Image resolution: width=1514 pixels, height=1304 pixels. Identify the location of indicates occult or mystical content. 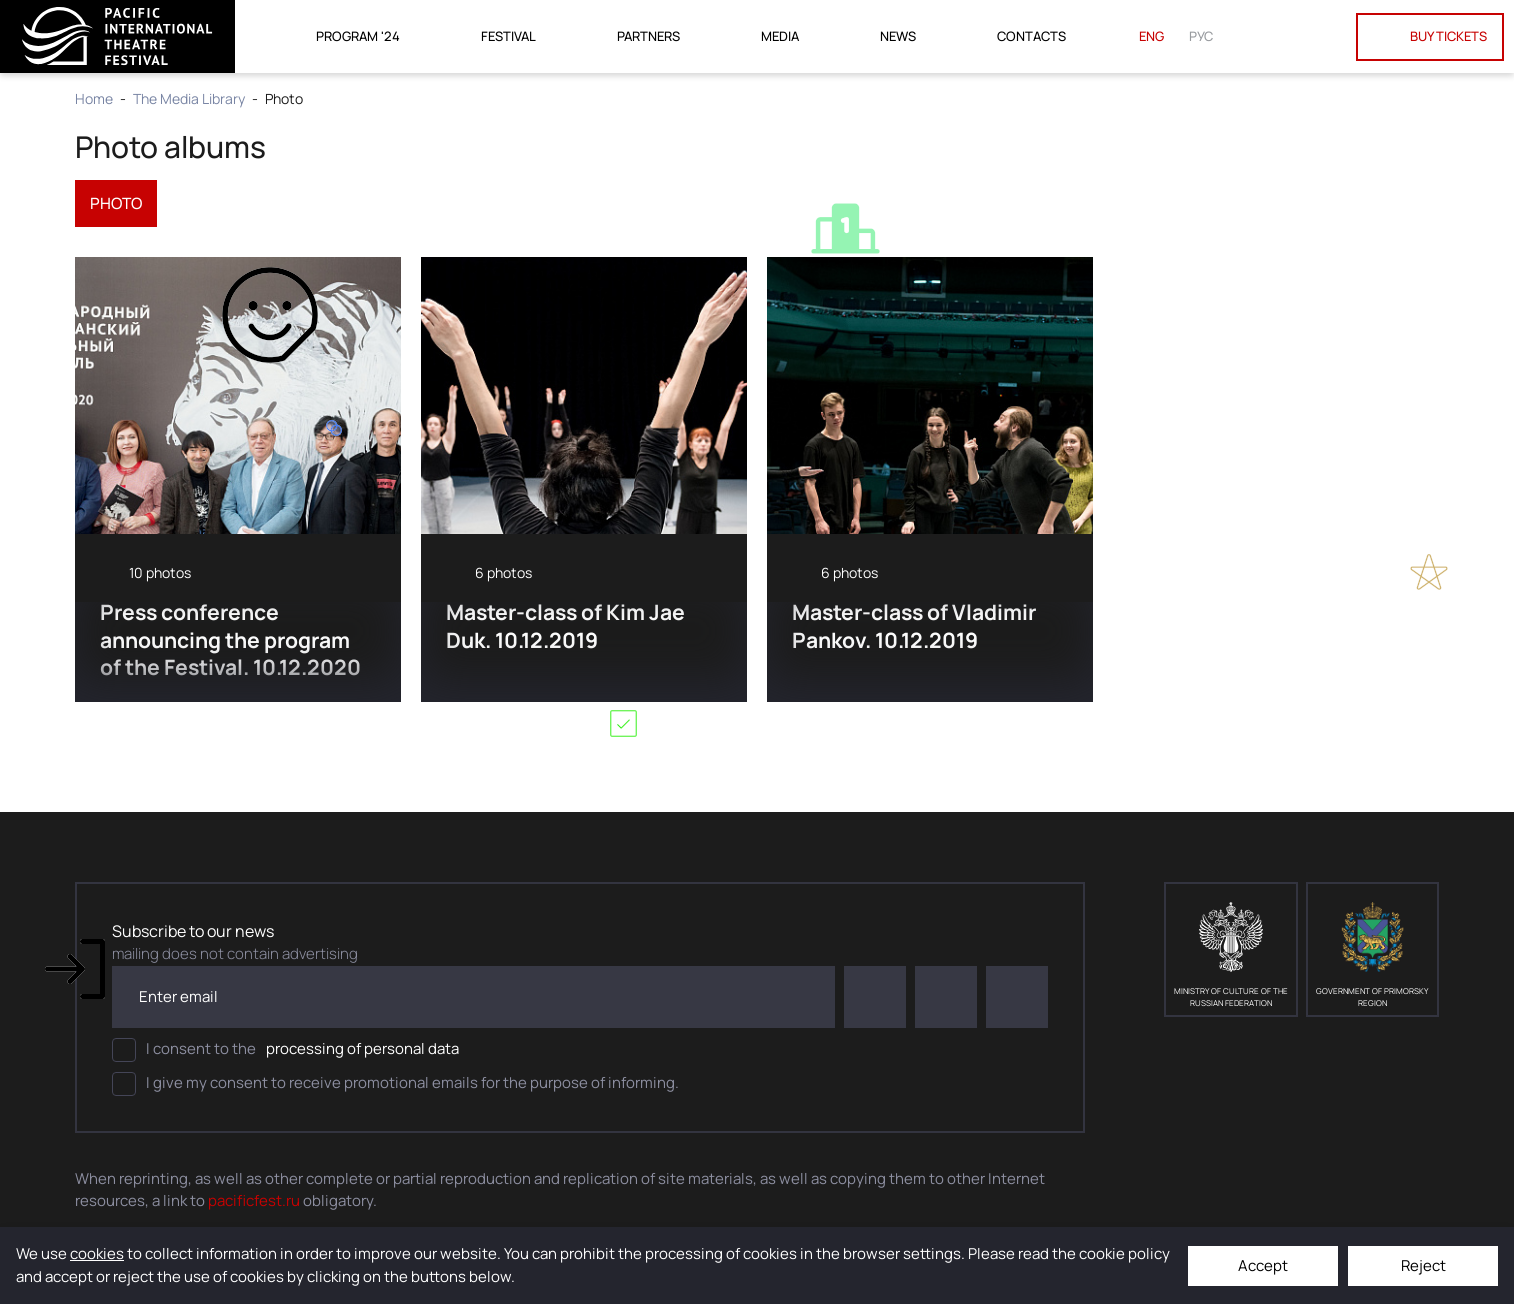
(1429, 574).